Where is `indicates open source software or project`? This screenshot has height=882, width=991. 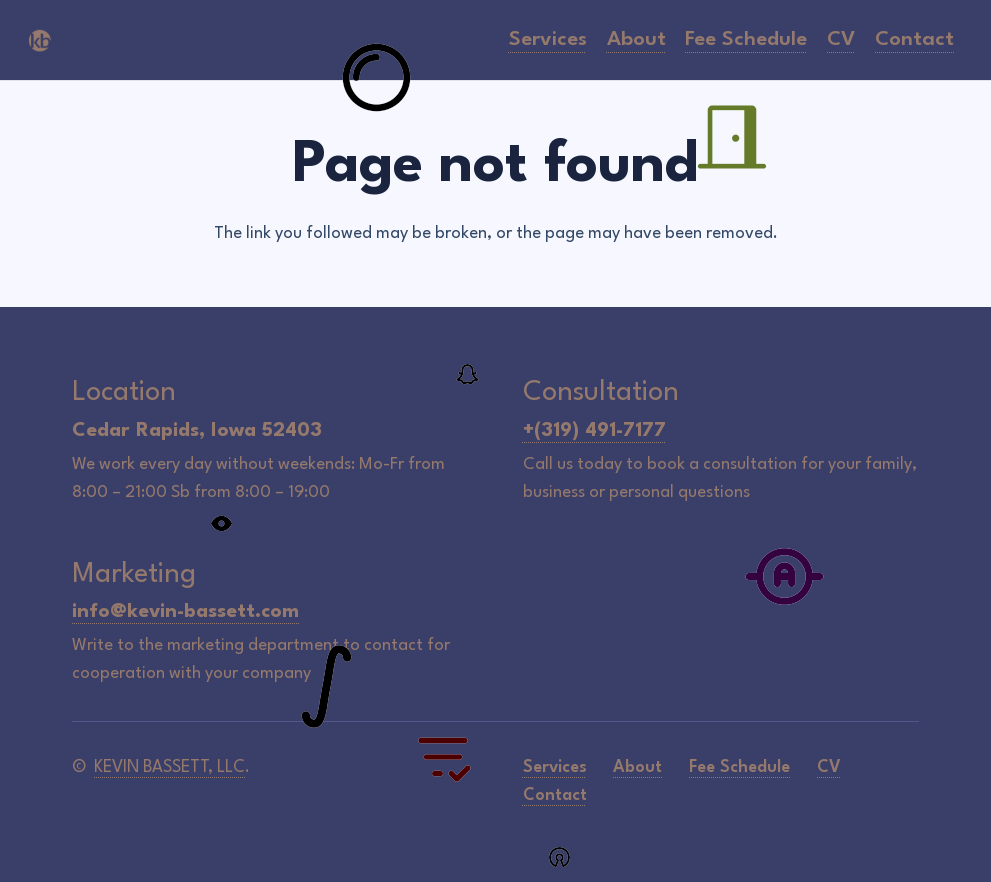
indicates open source software or project is located at coordinates (559, 857).